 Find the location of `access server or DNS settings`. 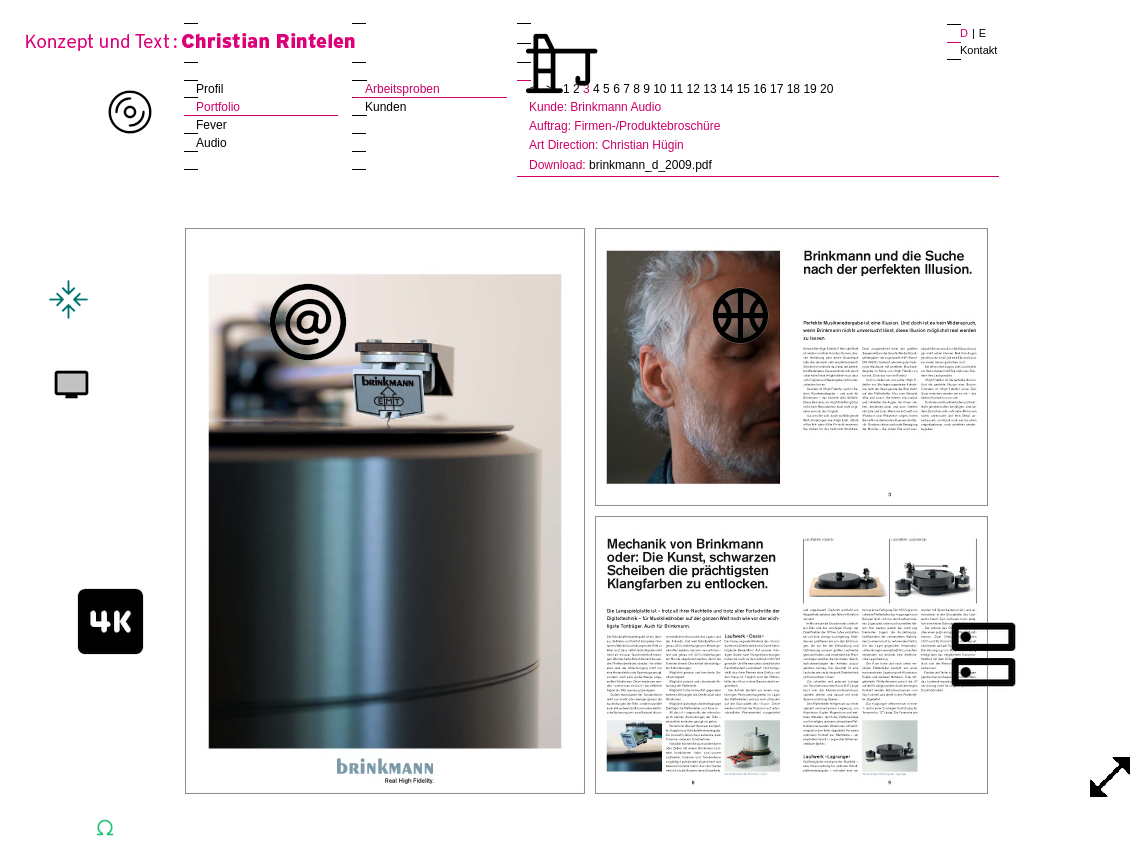

access server or DNS settings is located at coordinates (983, 654).